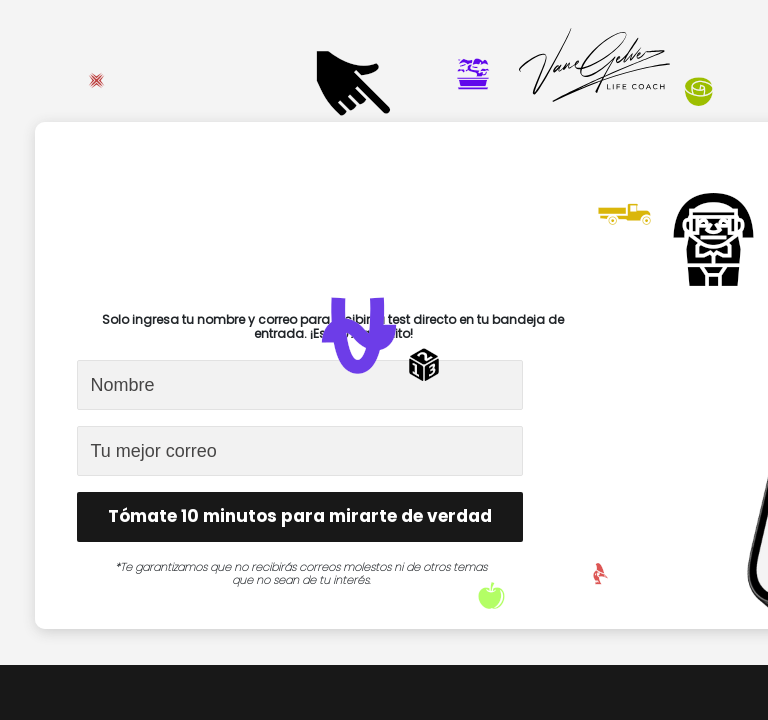 The width and height of the screenshot is (768, 720). Describe the element at coordinates (359, 335) in the screenshot. I see `represents the ophiuchus zodiac sign` at that location.